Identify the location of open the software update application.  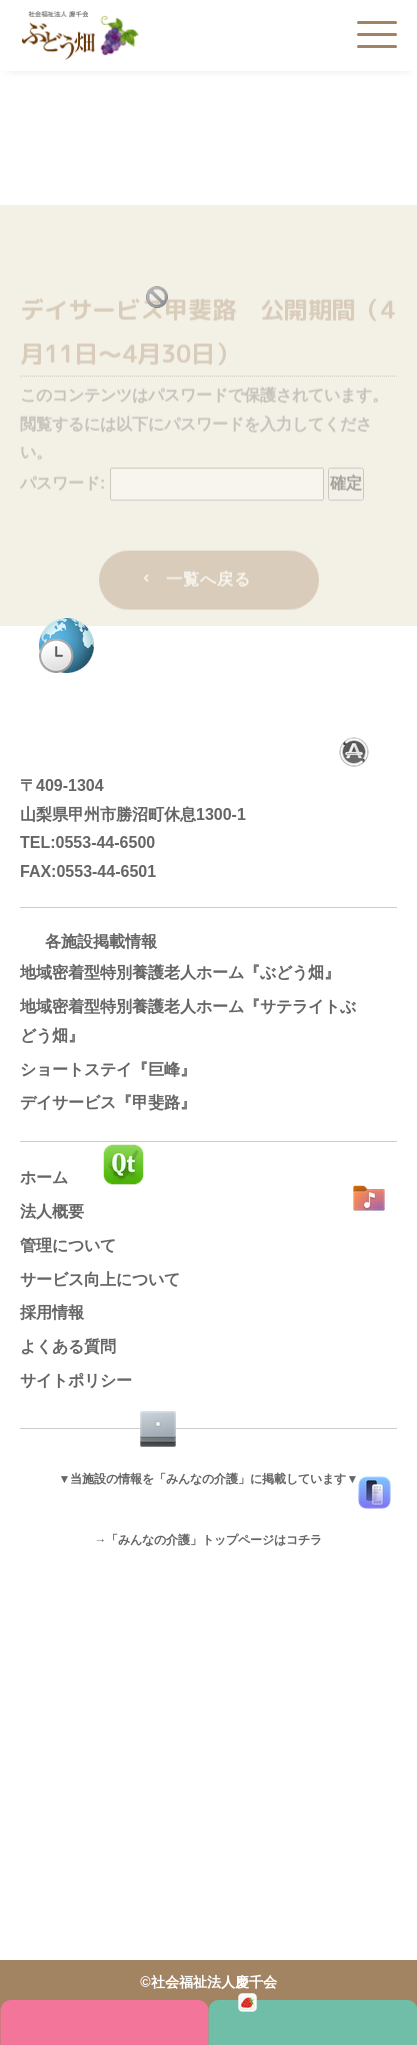
(354, 752).